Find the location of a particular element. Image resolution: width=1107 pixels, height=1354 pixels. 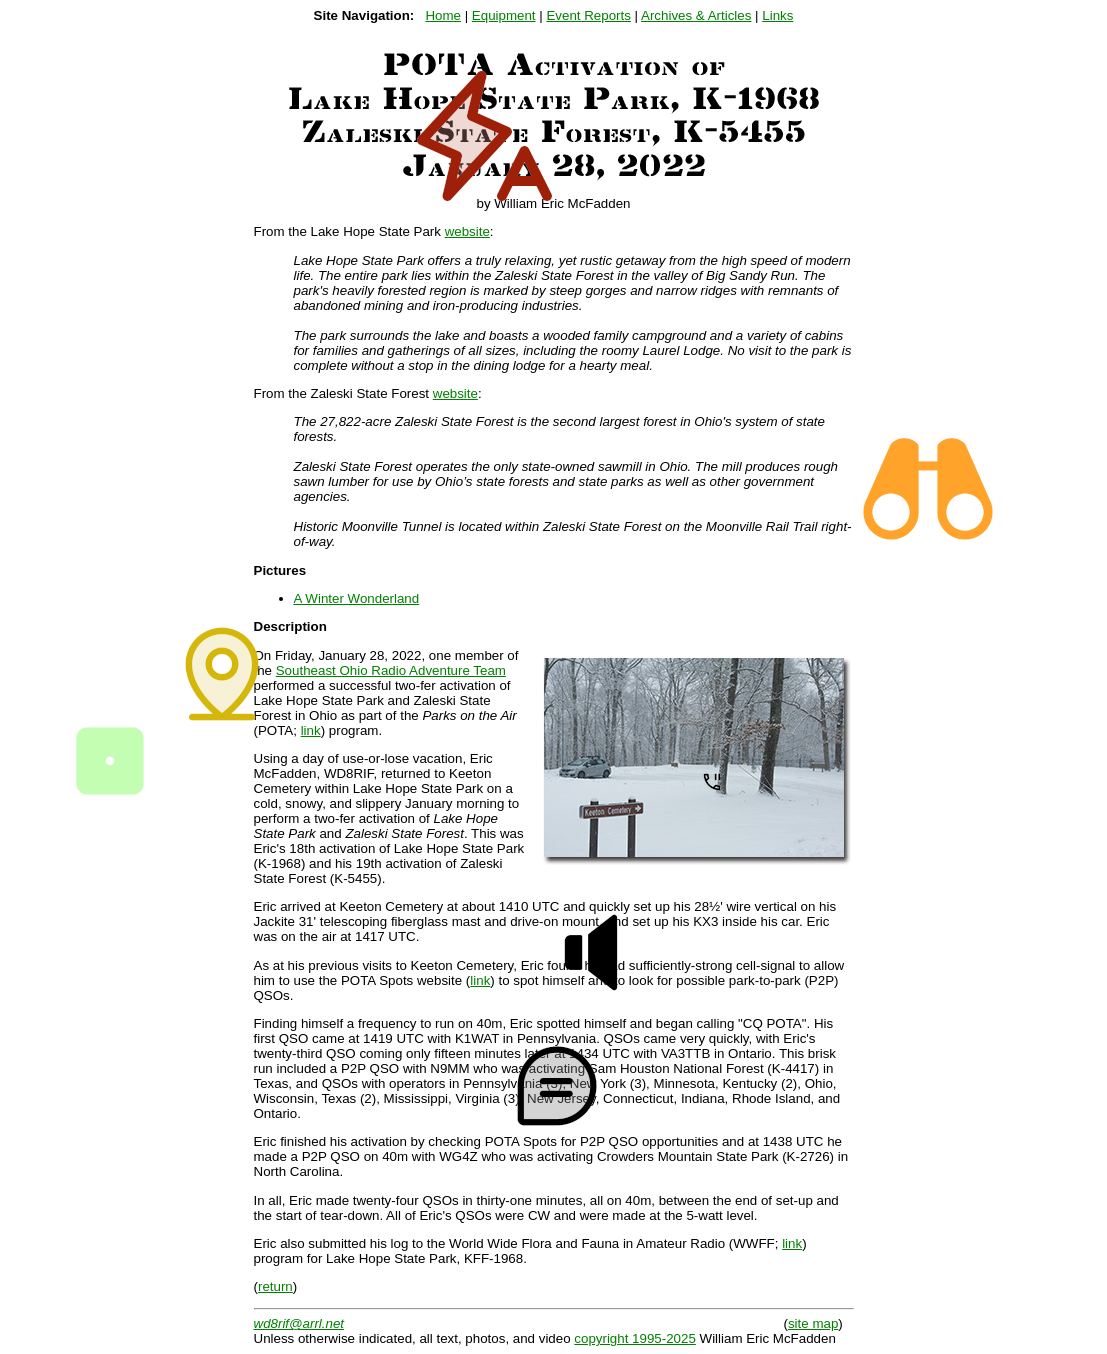

call on hold is located at coordinates (712, 782).